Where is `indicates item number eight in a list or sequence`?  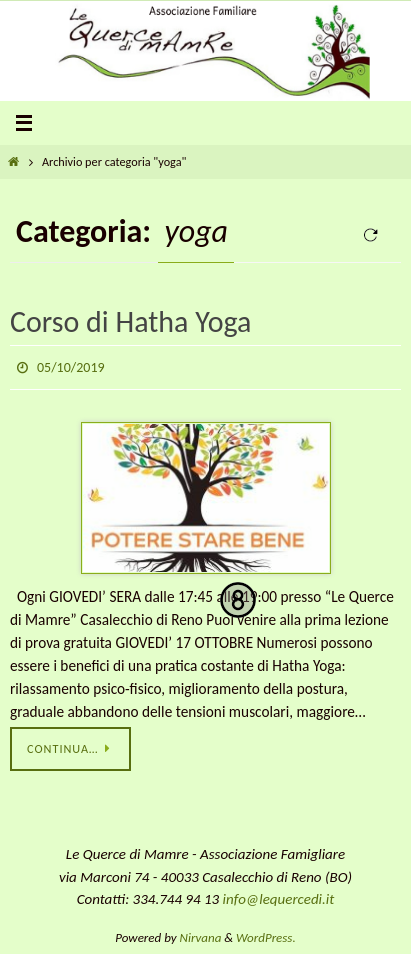
indicates item number eight in a list or sequence is located at coordinates (238, 600).